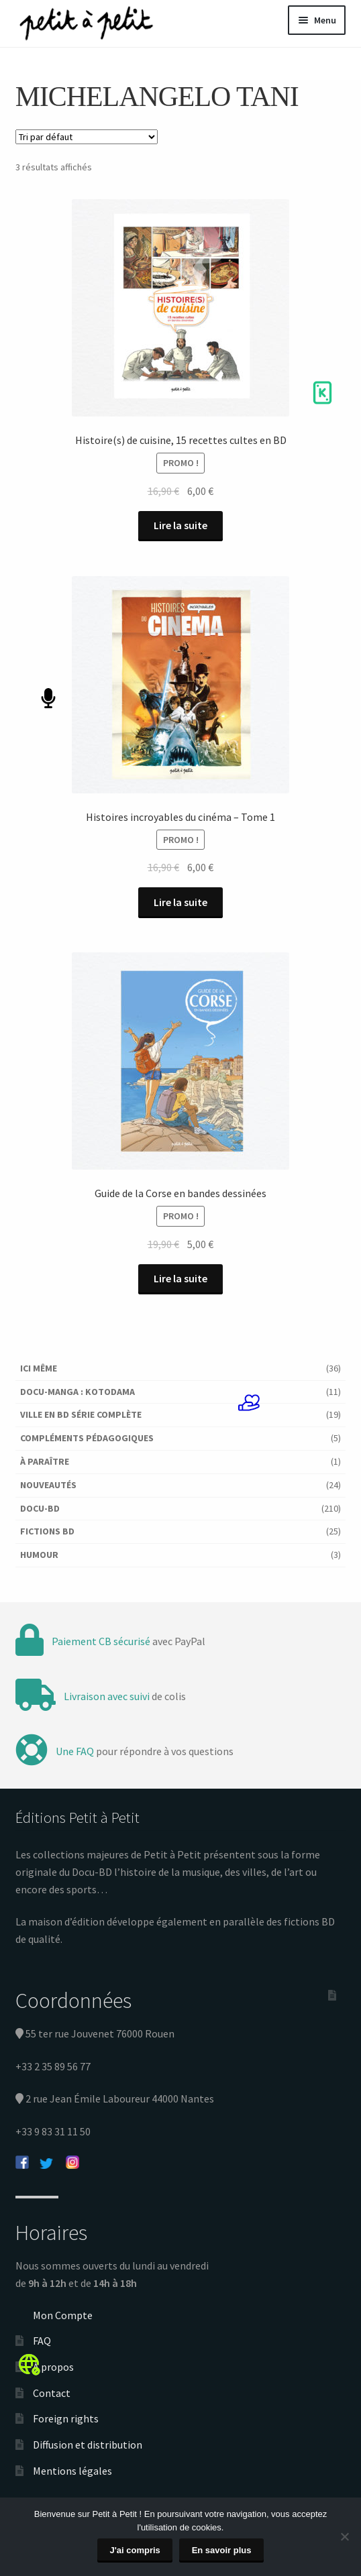 The height and width of the screenshot is (2576, 361). What do you see at coordinates (29, 2364) in the screenshot?
I see `disable internet access` at bounding box center [29, 2364].